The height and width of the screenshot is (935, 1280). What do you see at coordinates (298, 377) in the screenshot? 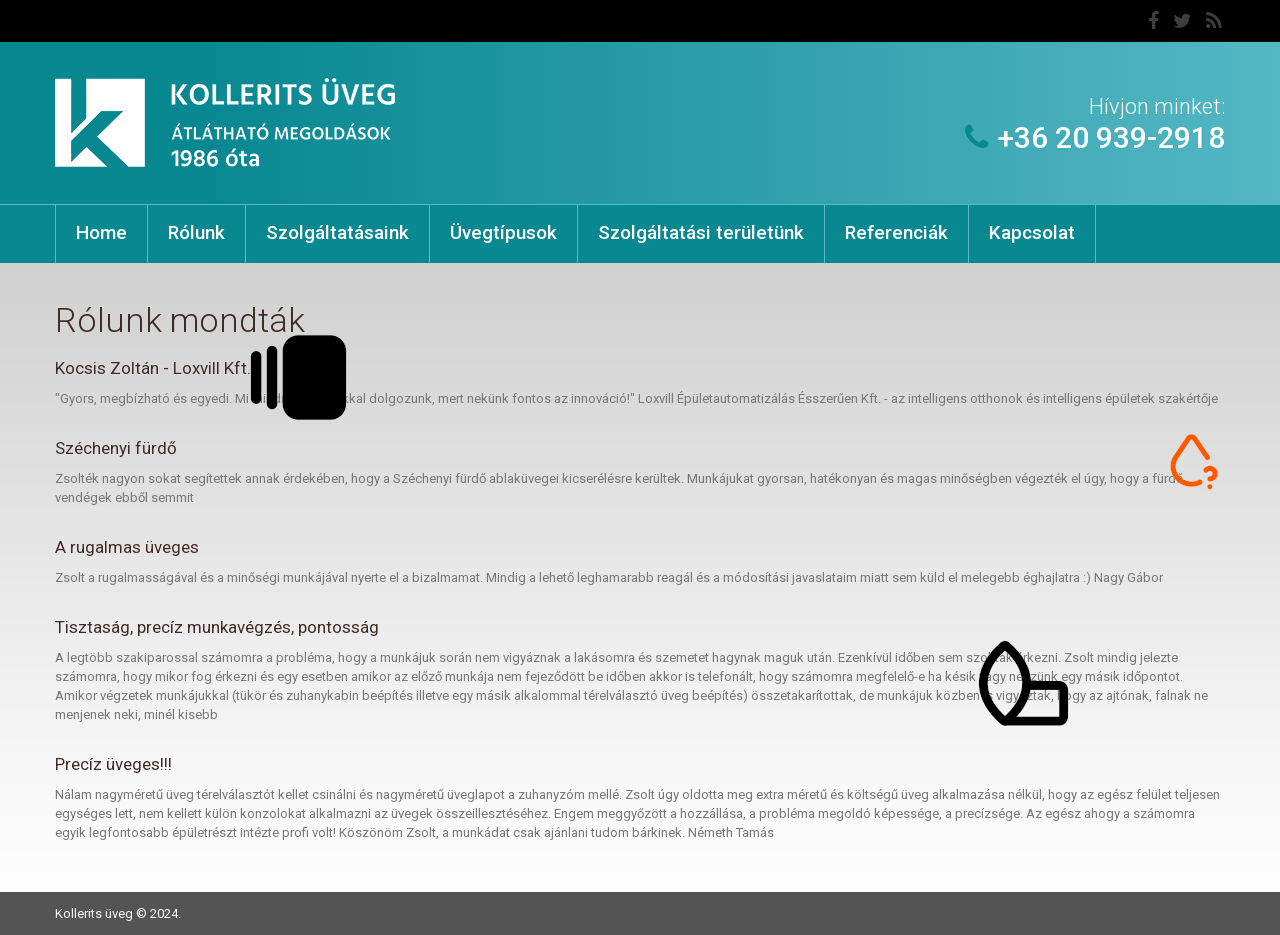
I see `view version history` at bounding box center [298, 377].